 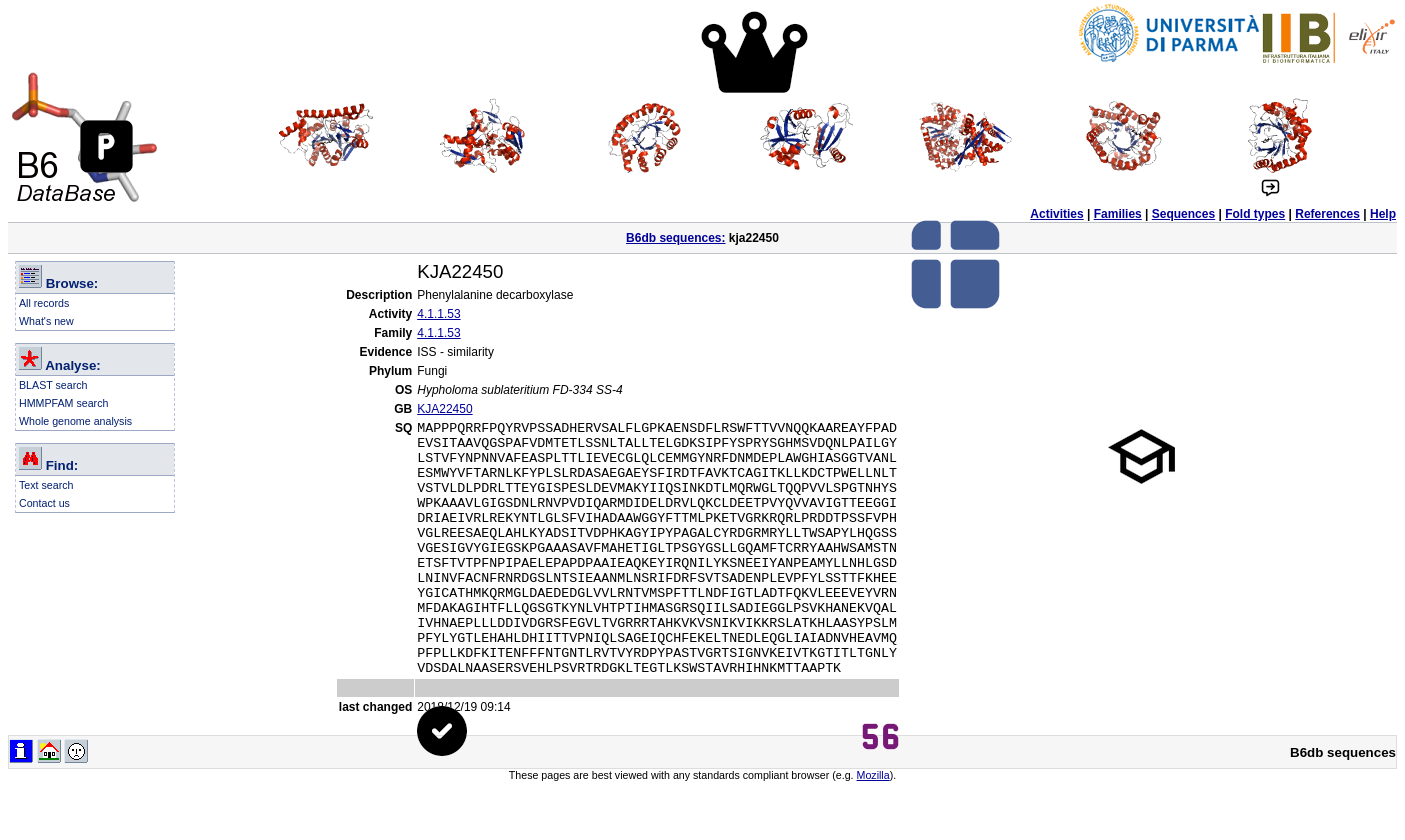 I want to click on view data in table format, so click(x=955, y=264).